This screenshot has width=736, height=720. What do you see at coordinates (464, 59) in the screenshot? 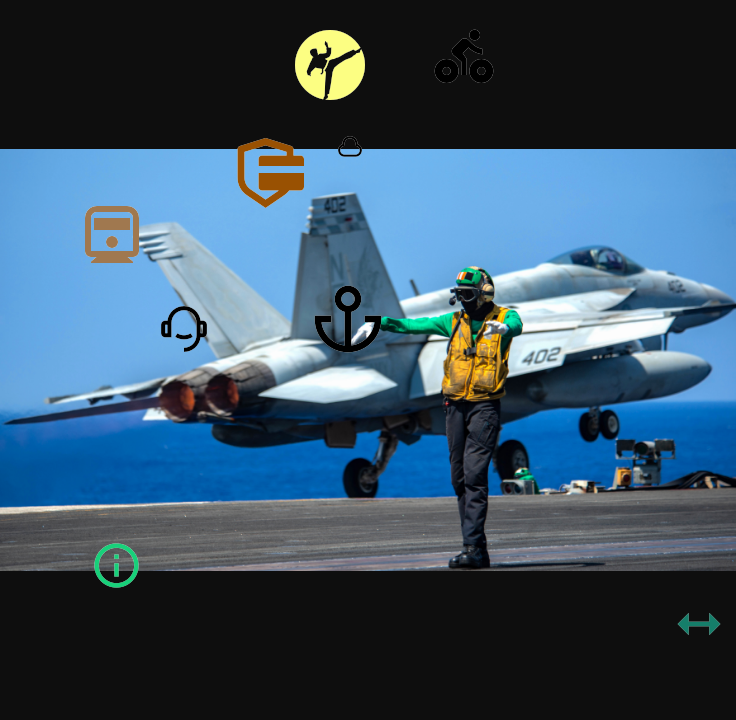
I see `view cycling or bike routes` at bounding box center [464, 59].